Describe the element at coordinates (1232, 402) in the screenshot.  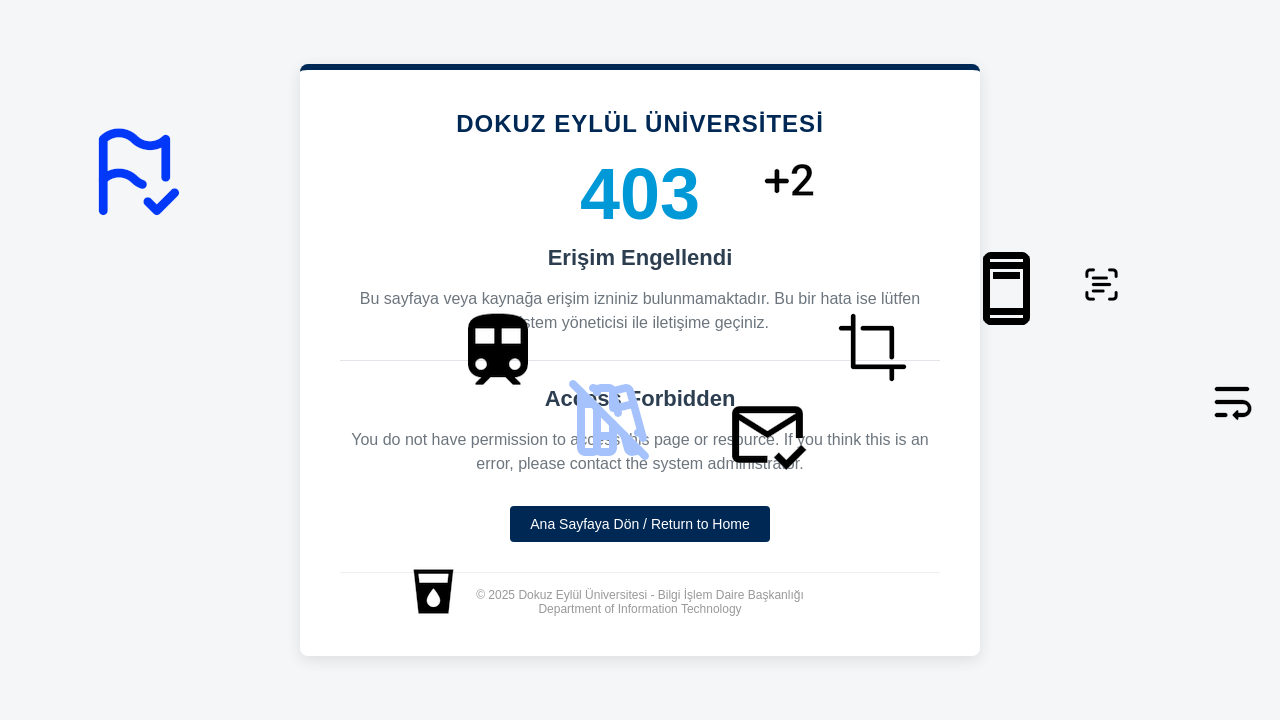
I see `toggle text wrapping in a document or editor` at that location.